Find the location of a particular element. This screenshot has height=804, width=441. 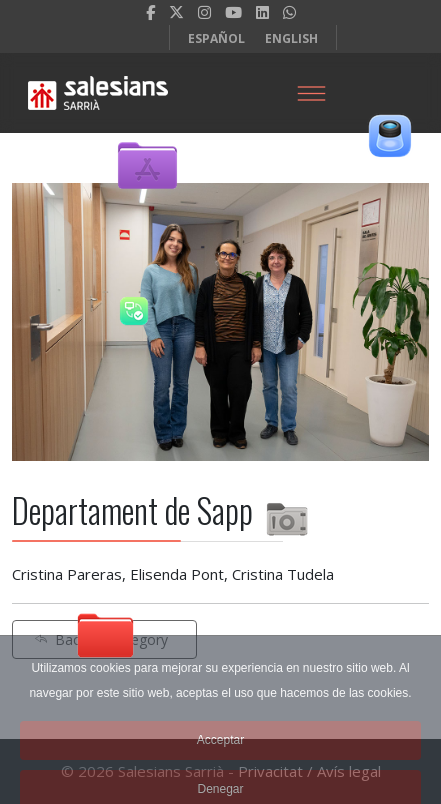

access a secure or locked folder is located at coordinates (287, 520).